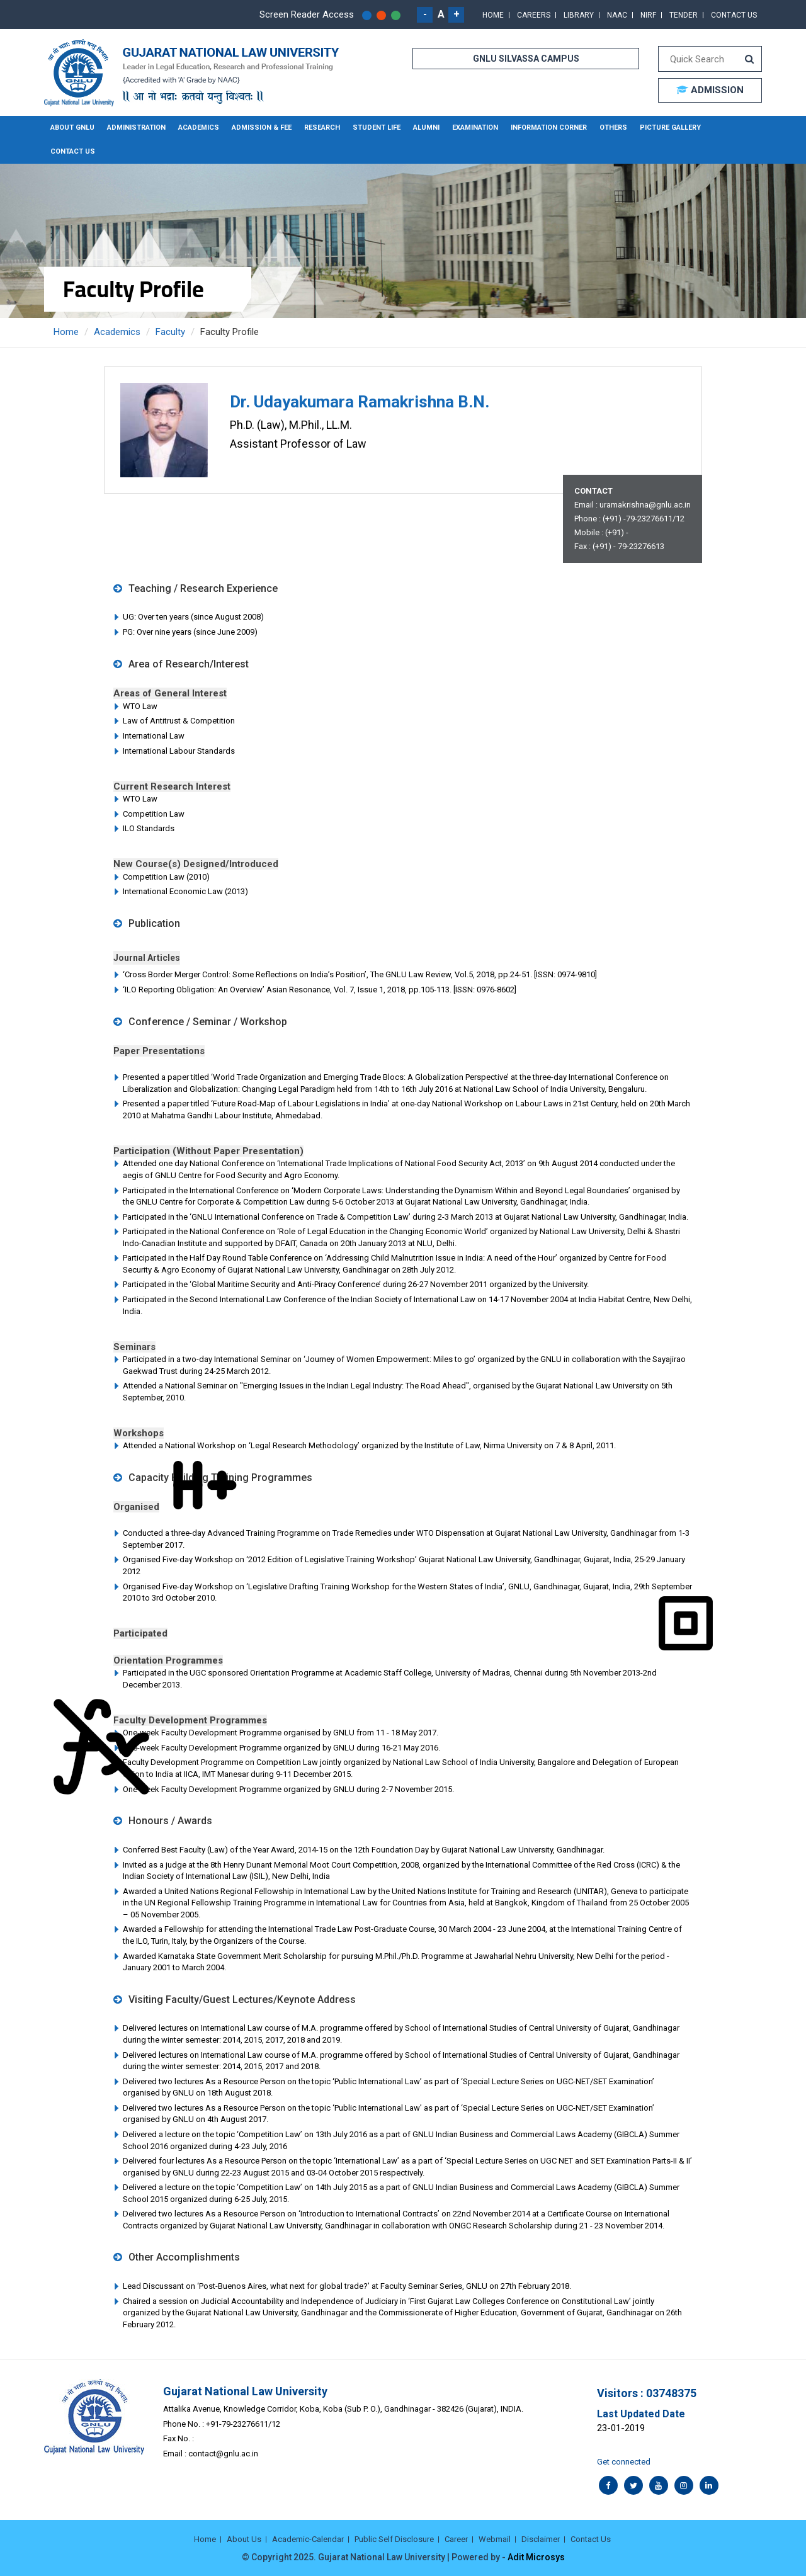 This screenshot has height=2576, width=806. Describe the element at coordinates (686, 1623) in the screenshot. I see `Square payment services logo` at that location.